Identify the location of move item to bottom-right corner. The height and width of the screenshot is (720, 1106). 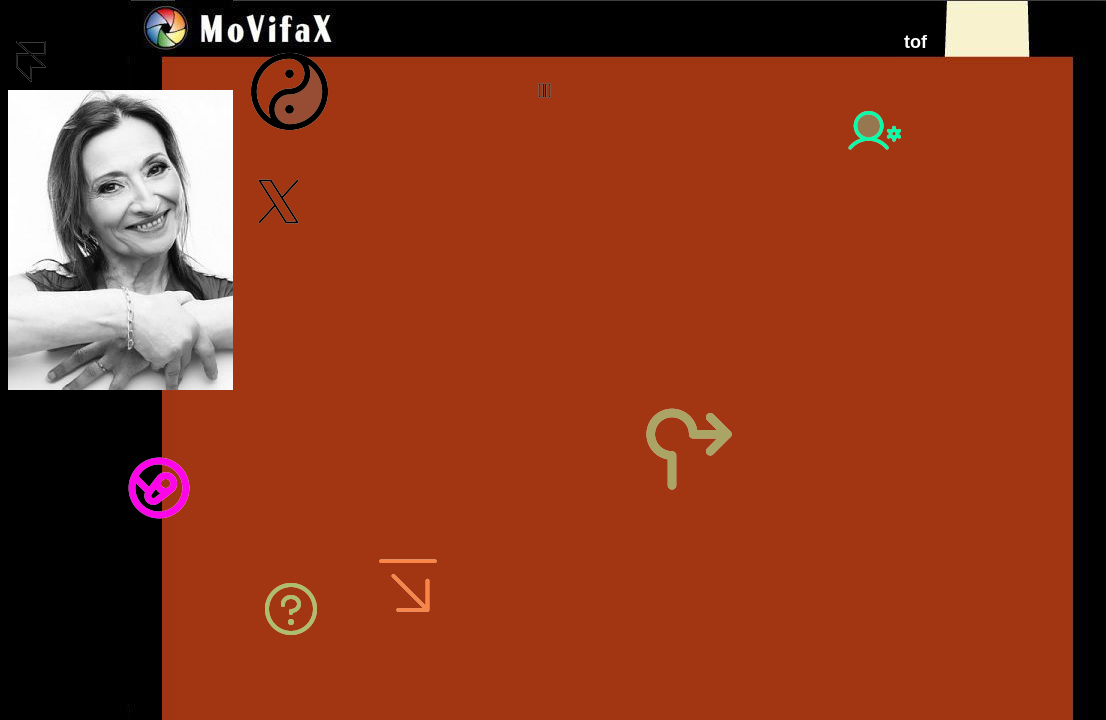
(408, 588).